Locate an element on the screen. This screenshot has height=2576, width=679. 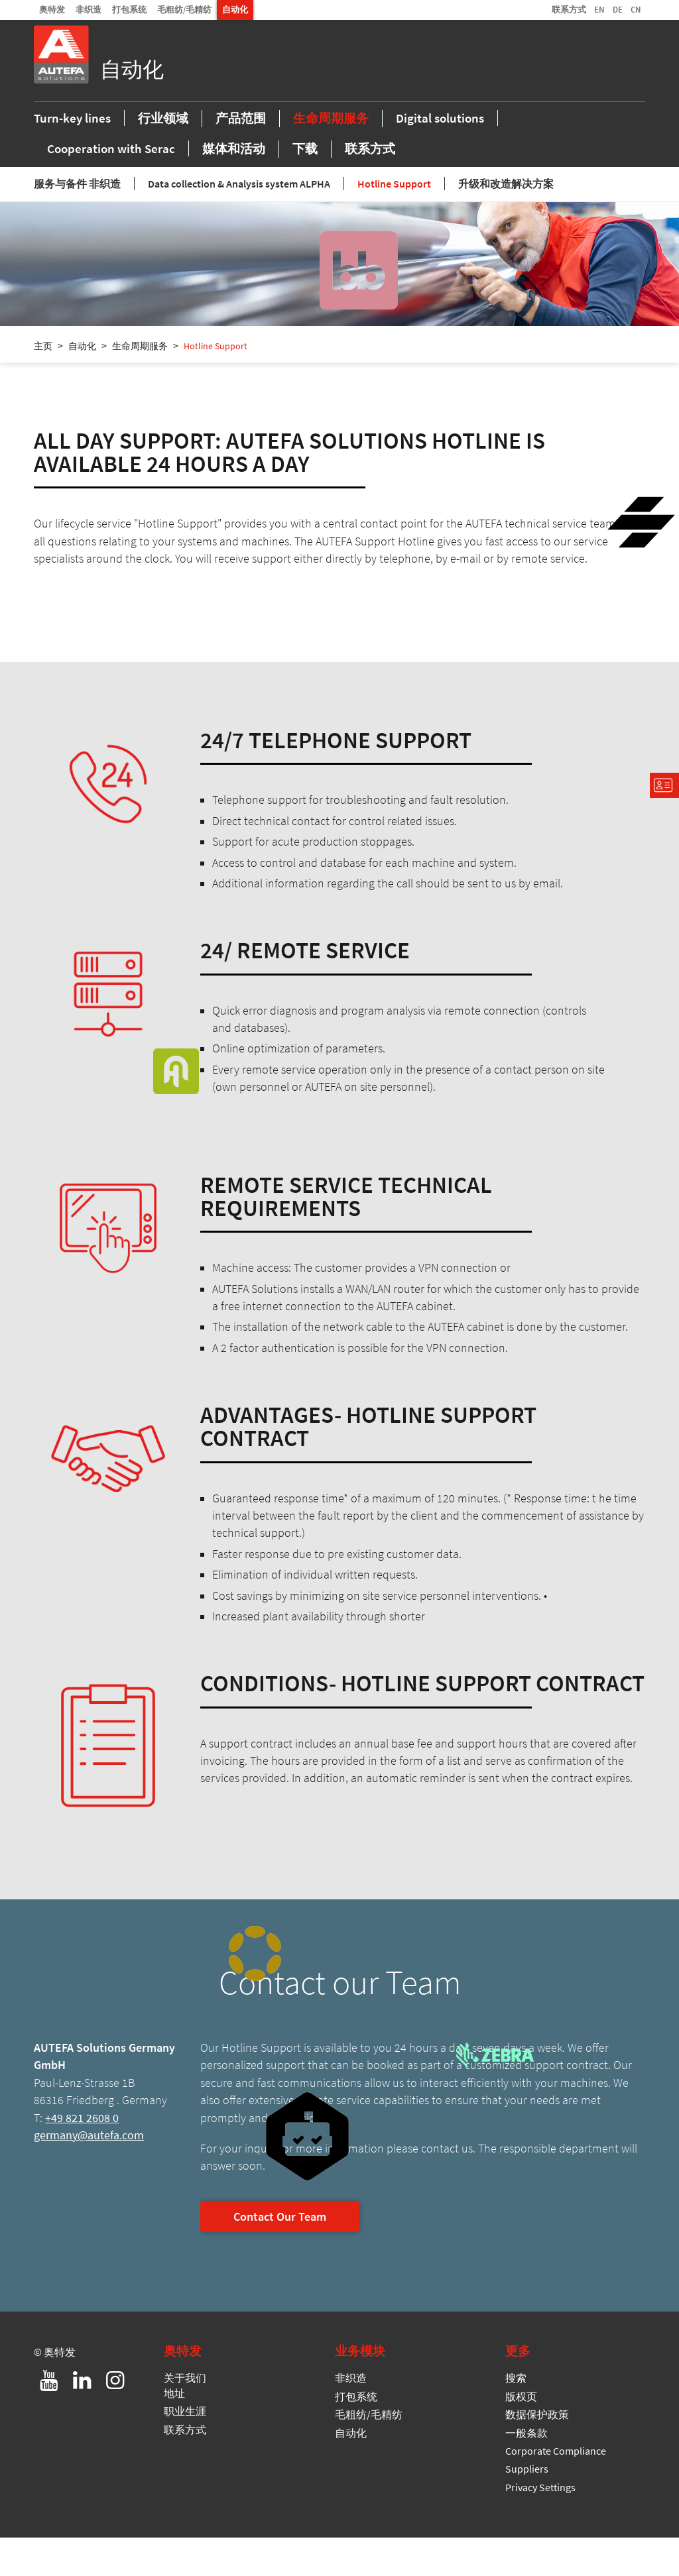
polkadot cryptocurrency or blockchain platform logo is located at coordinates (255, 1953).